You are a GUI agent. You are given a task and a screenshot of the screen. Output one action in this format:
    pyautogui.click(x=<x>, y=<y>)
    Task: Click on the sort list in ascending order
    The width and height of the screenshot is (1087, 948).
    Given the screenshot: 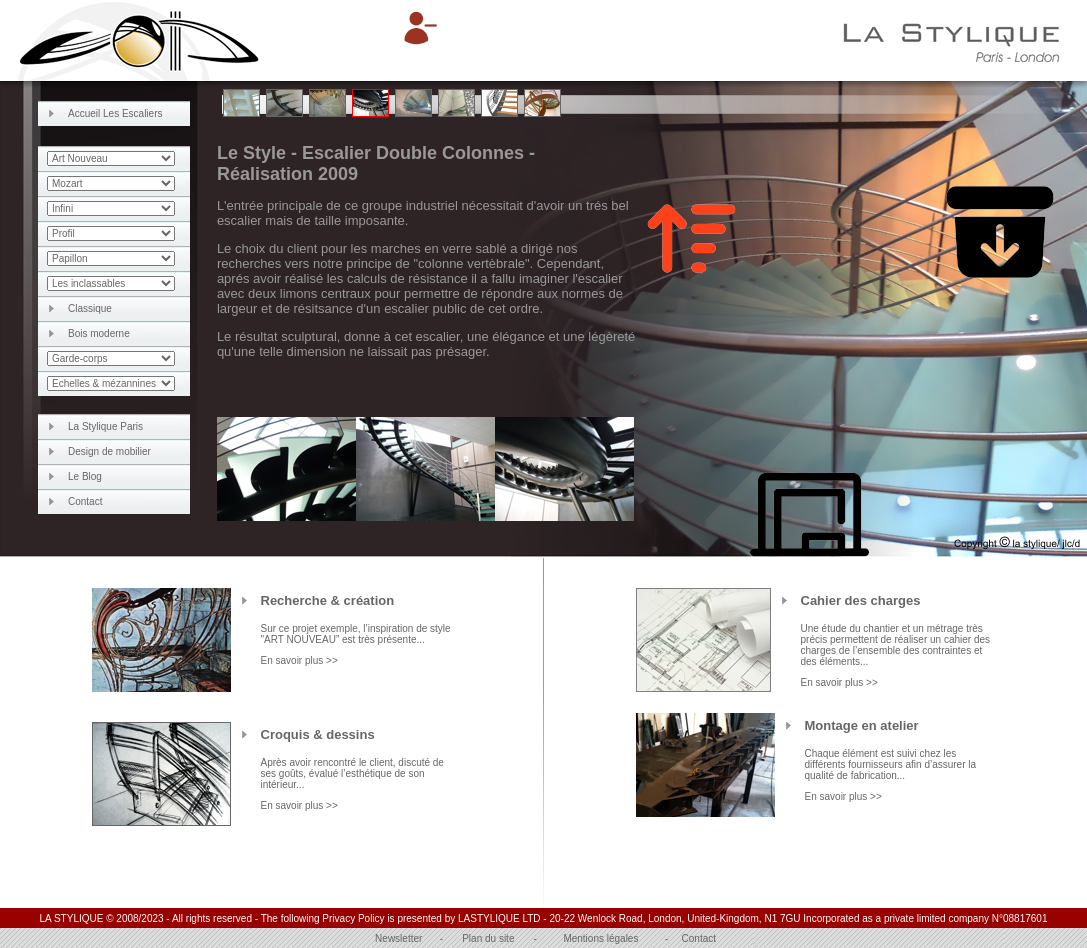 What is the action you would take?
    pyautogui.click(x=691, y=238)
    